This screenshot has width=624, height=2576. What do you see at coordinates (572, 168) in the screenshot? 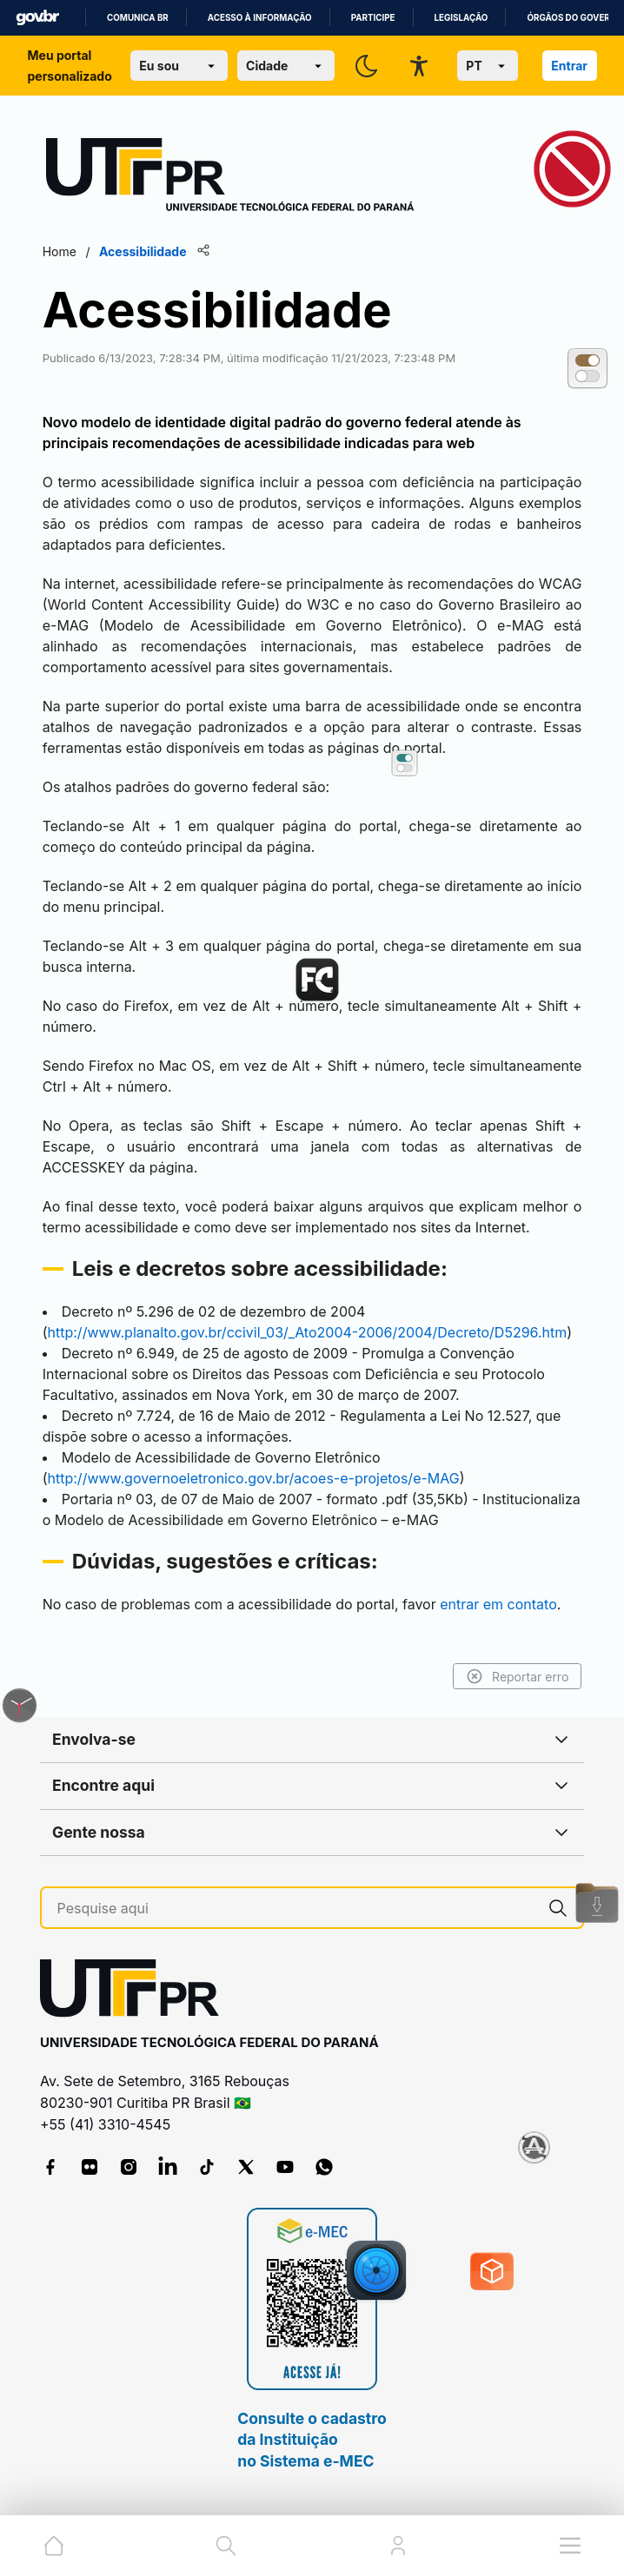
I see `remove a group or team` at bounding box center [572, 168].